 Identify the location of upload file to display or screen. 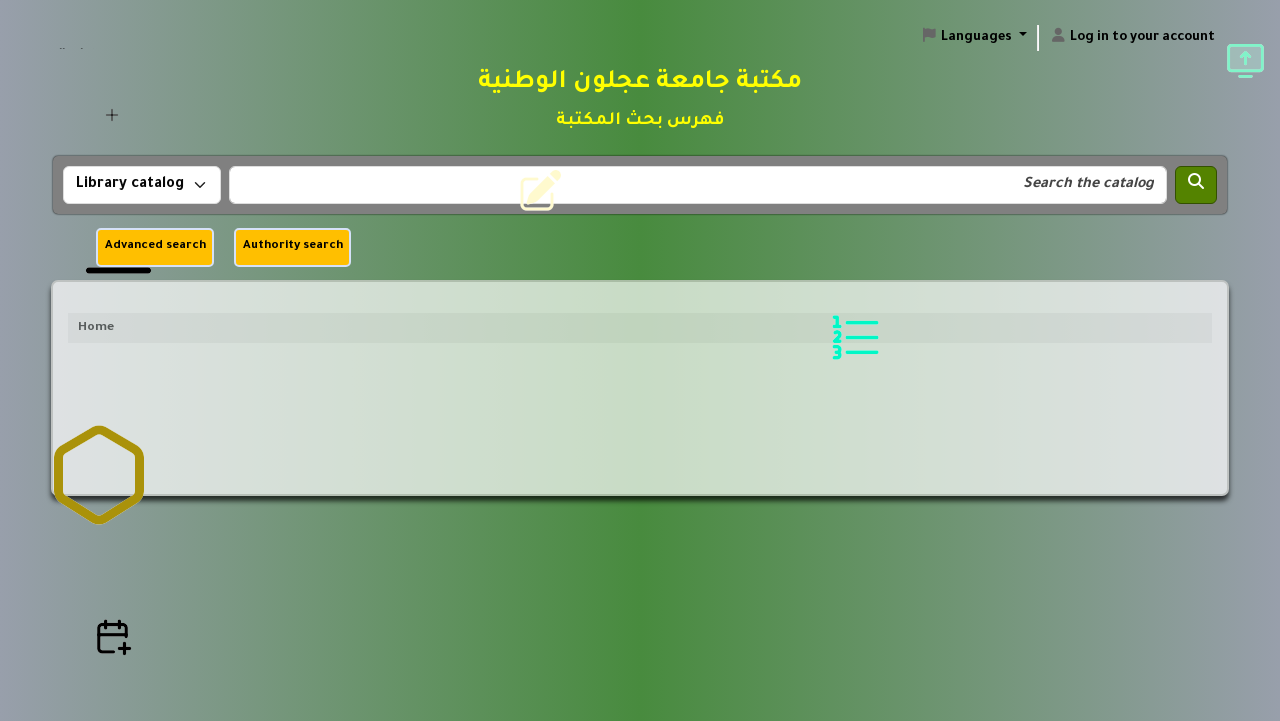
(1245, 59).